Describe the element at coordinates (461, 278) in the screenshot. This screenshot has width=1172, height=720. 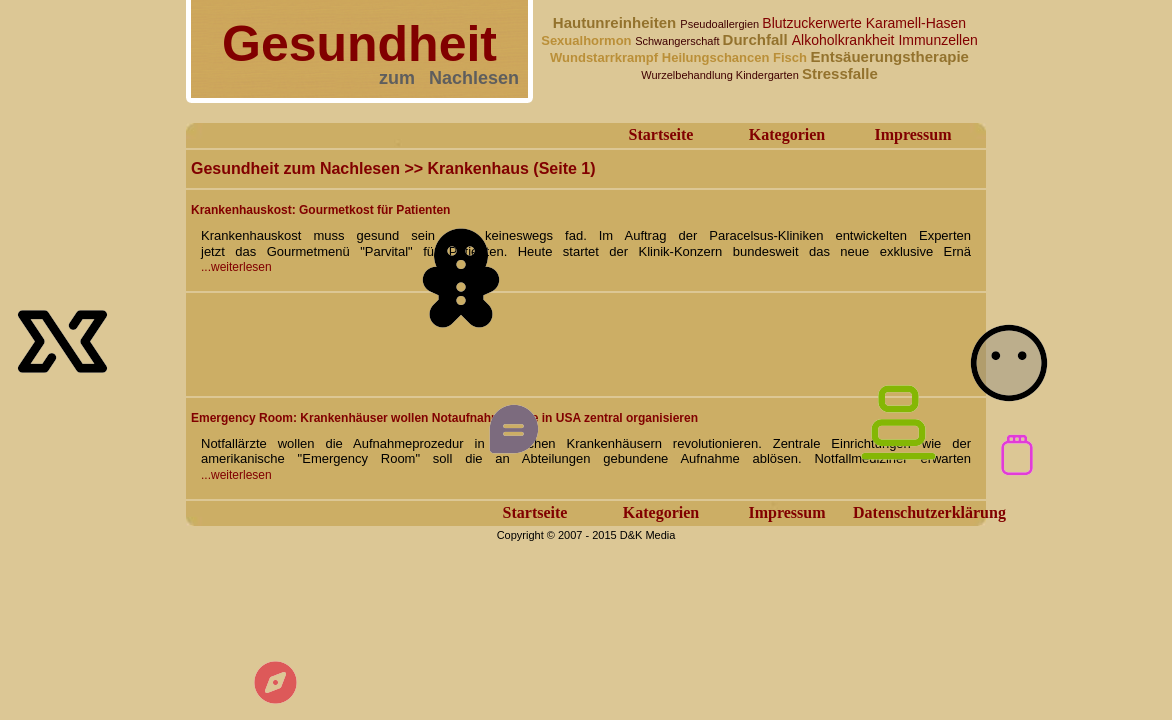
I see `gingerbread man cookie icon` at that location.